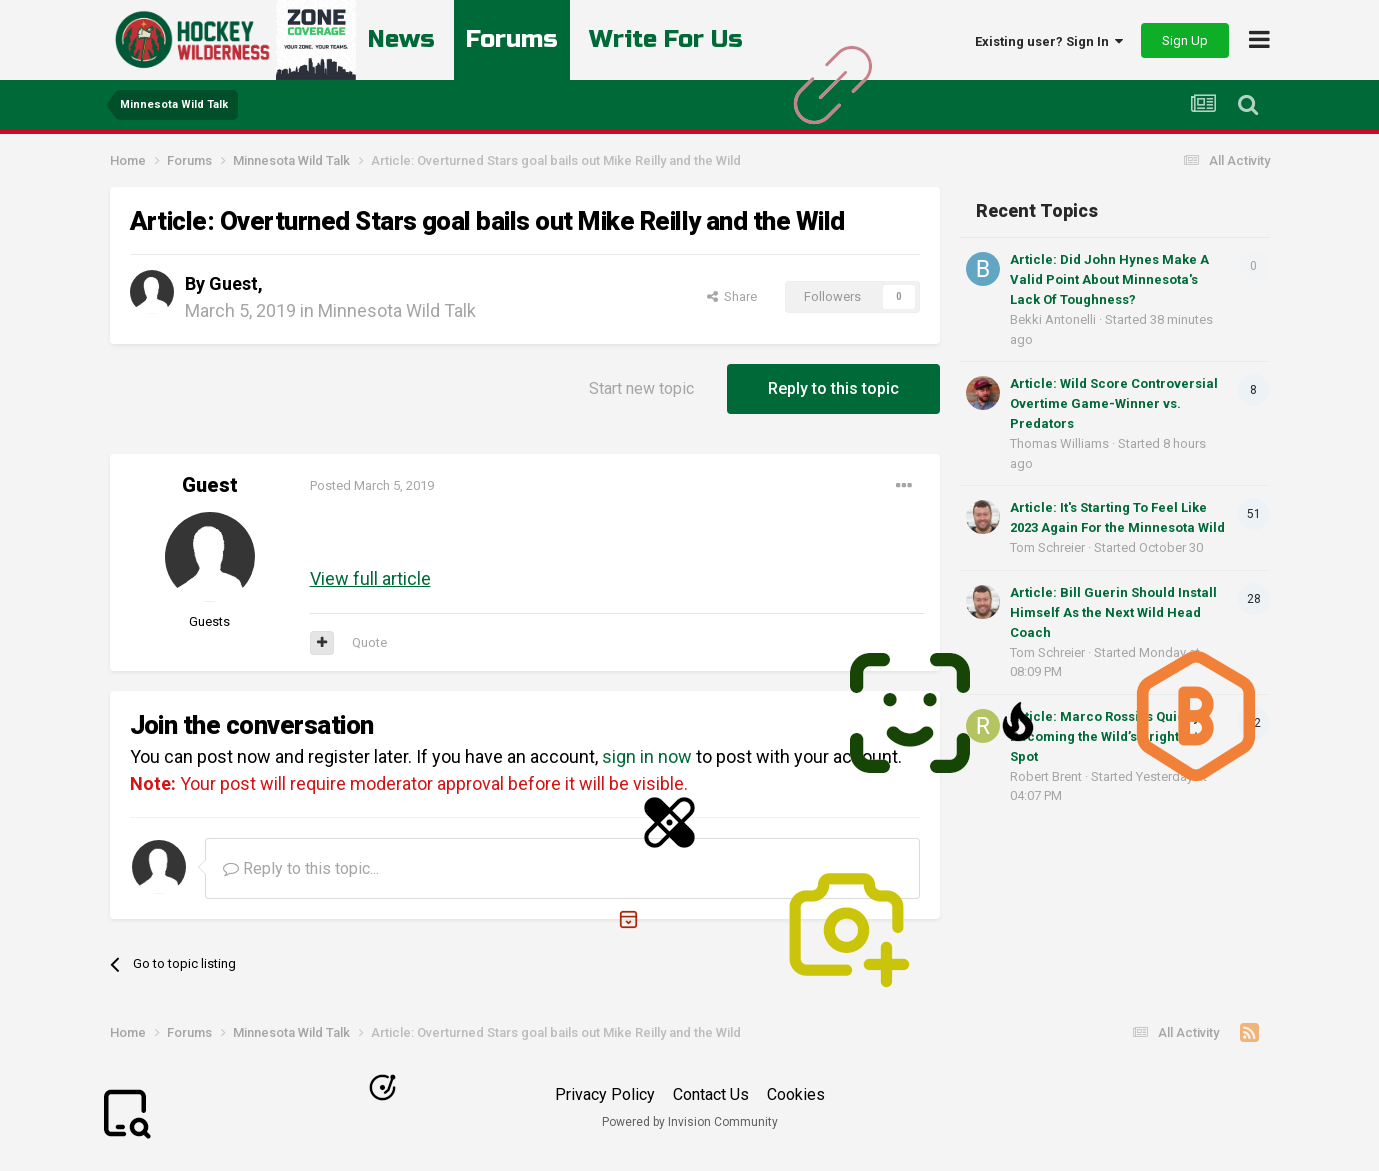 This screenshot has width=1379, height=1171. What do you see at coordinates (628, 919) in the screenshot?
I see `expand the navigation bar` at bounding box center [628, 919].